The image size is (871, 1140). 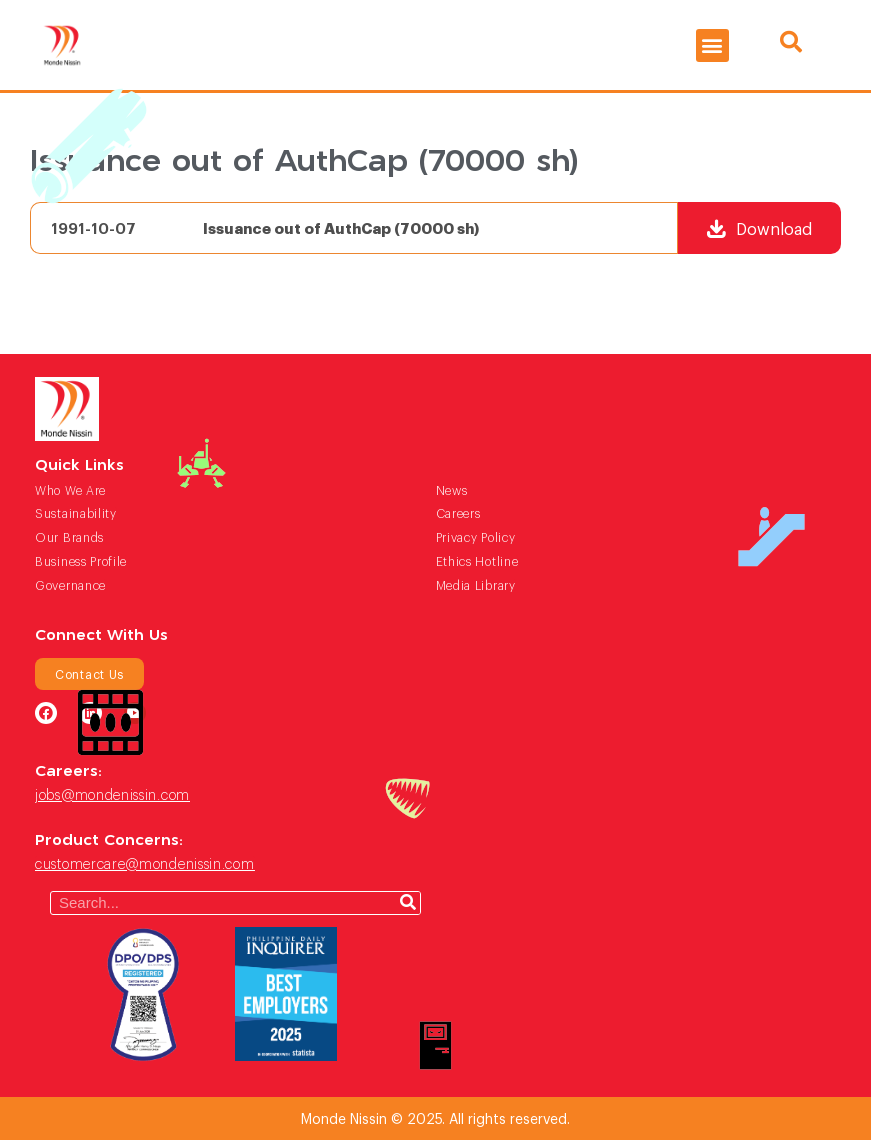 I want to click on indicates escalator location in a building or transit map, so click(x=771, y=535).